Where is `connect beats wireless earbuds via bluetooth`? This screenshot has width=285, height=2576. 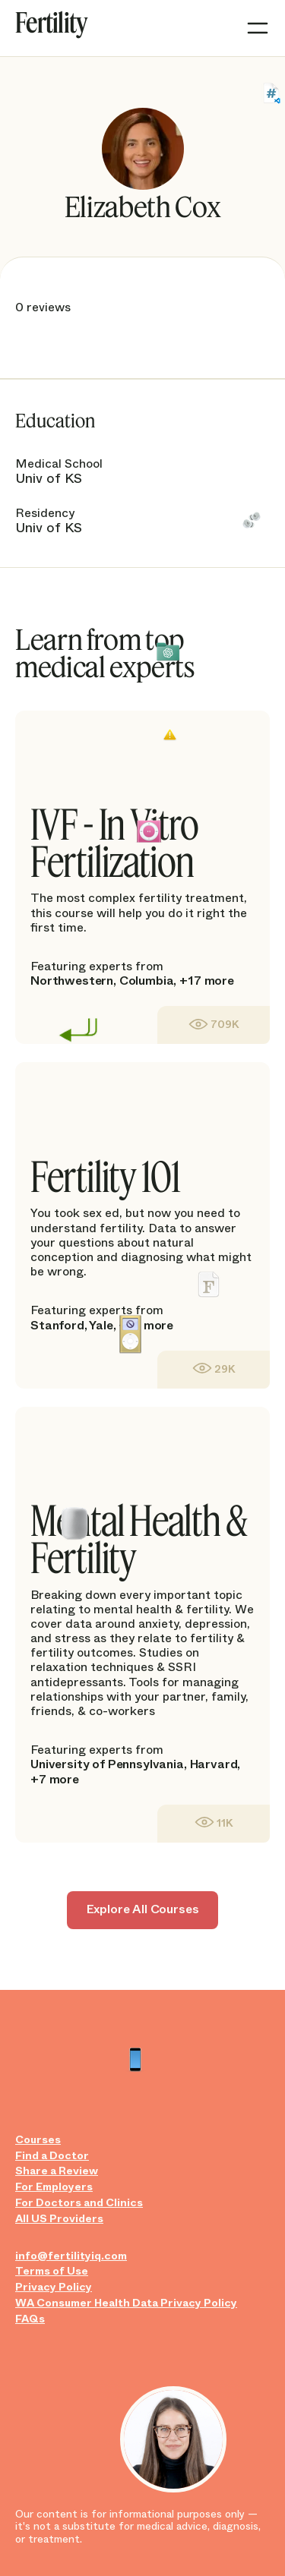 connect beats wireless earbuds via bluetooth is located at coordinates (252, 520).